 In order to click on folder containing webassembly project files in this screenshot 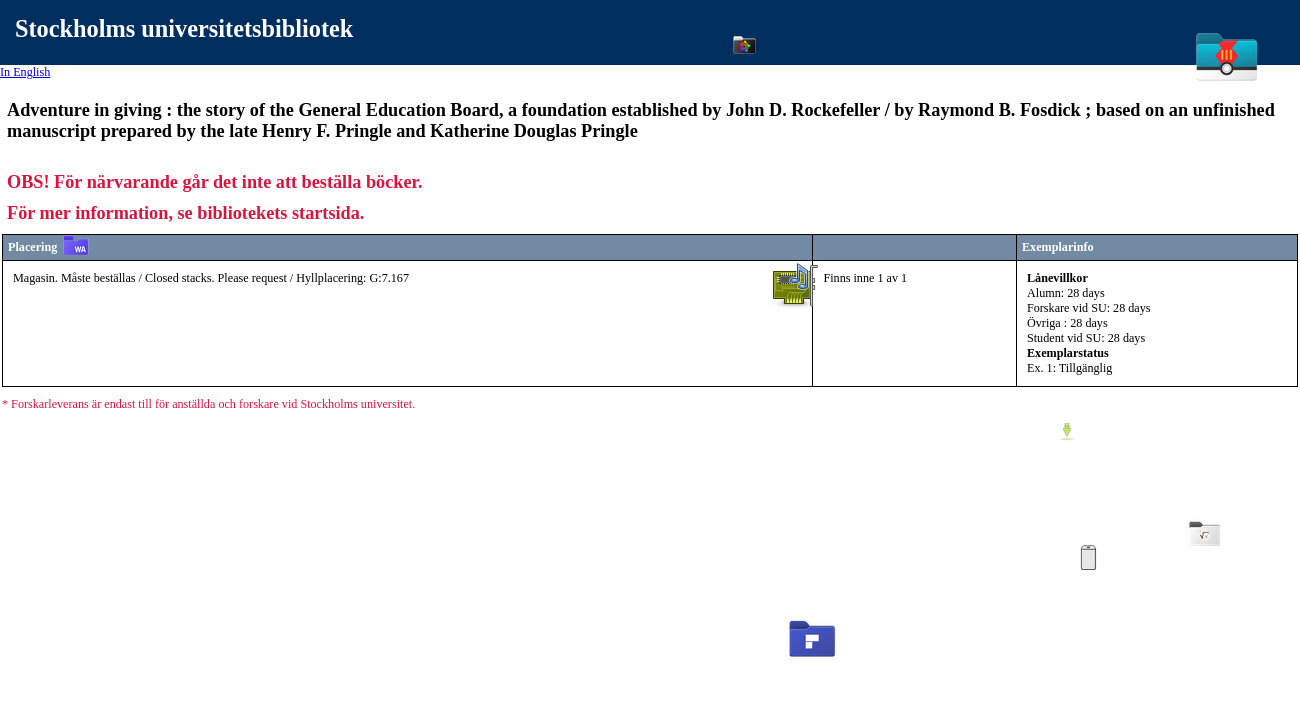, I will do `click(76, 246)`.